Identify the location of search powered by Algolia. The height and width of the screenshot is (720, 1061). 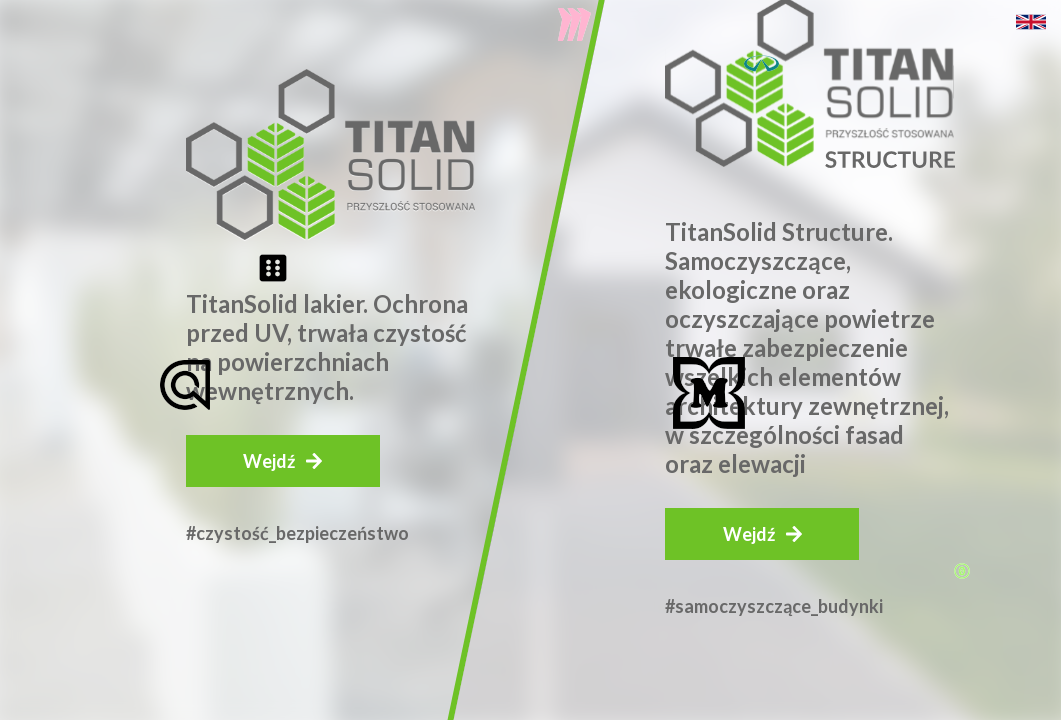
(185, 385).